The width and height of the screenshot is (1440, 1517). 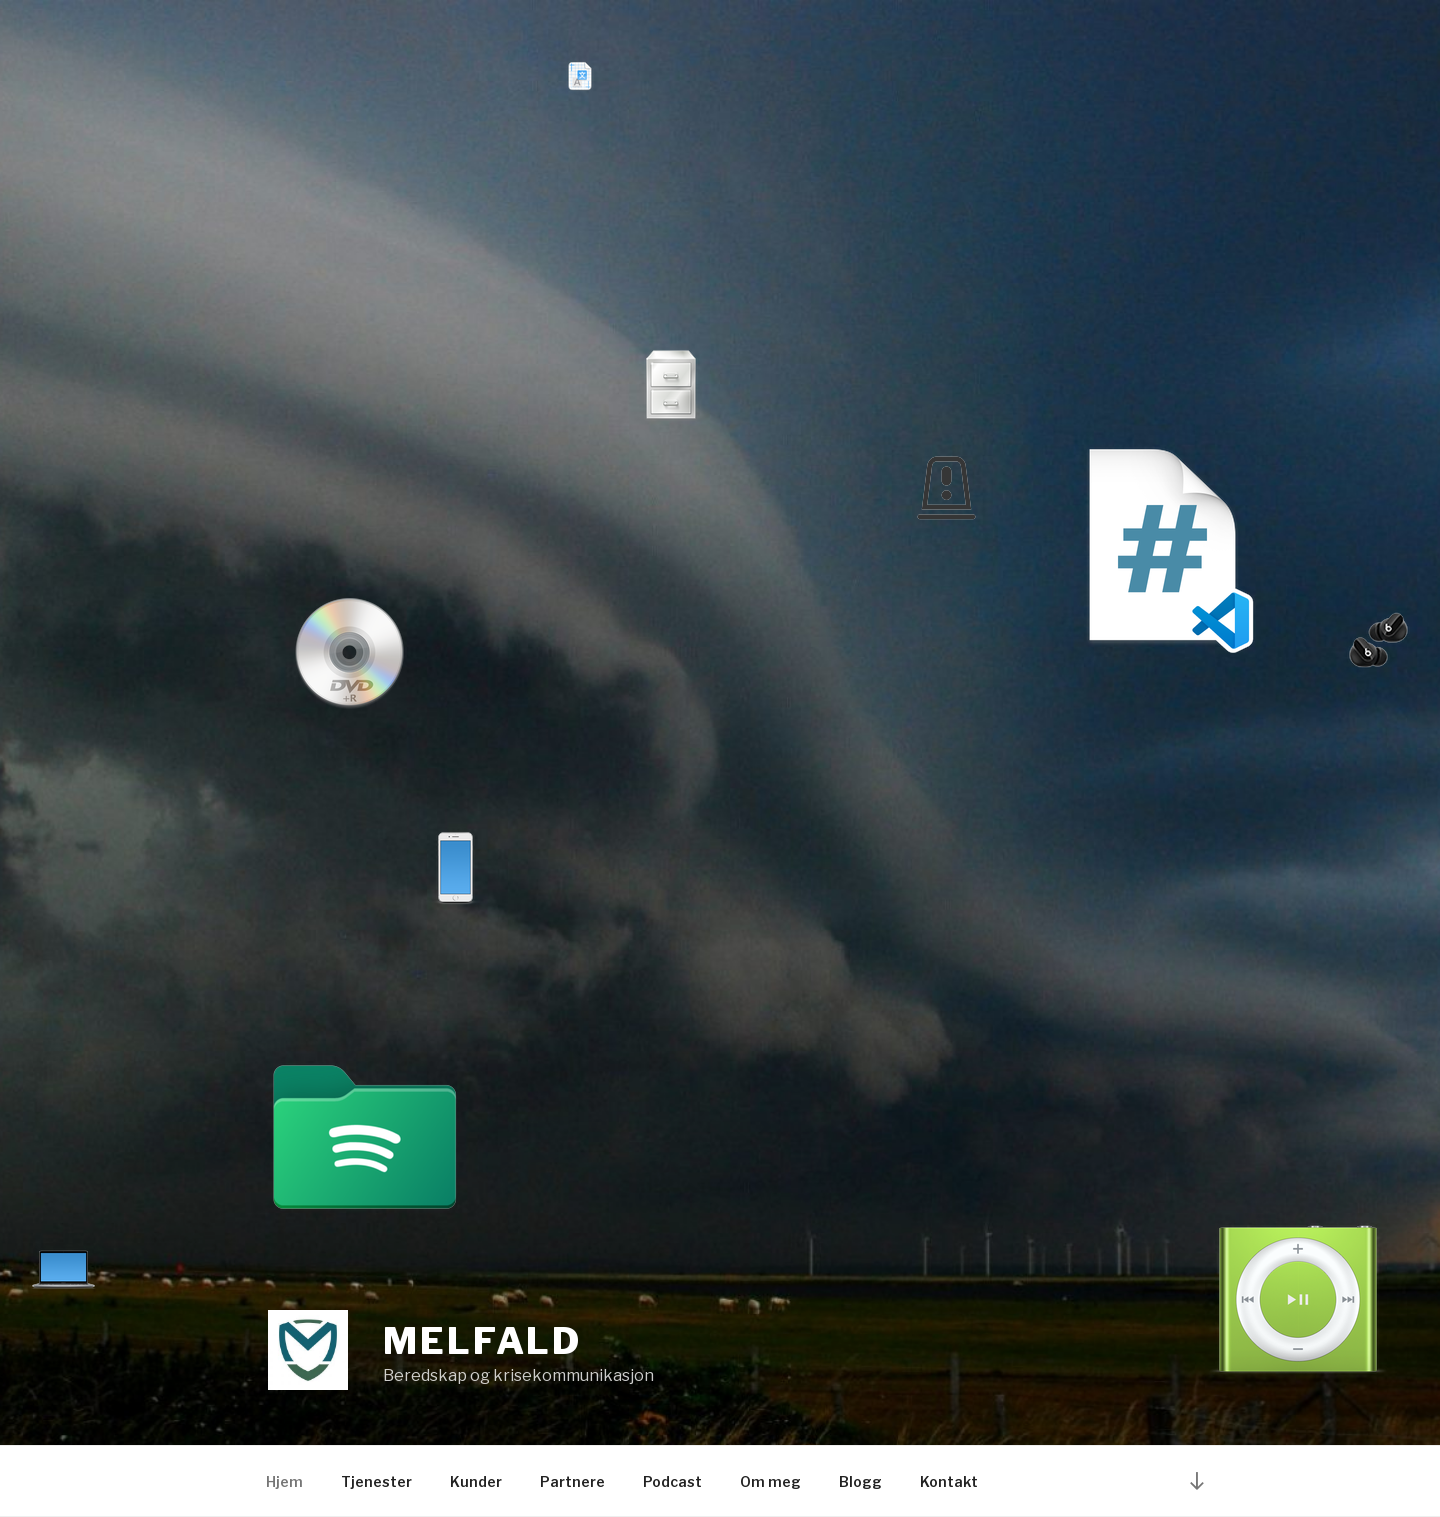 What do you see at coordinates (1378, 640) in the screenshot?
I see `beats wireless earbuds device icon` at bounding box center [1378, 640].